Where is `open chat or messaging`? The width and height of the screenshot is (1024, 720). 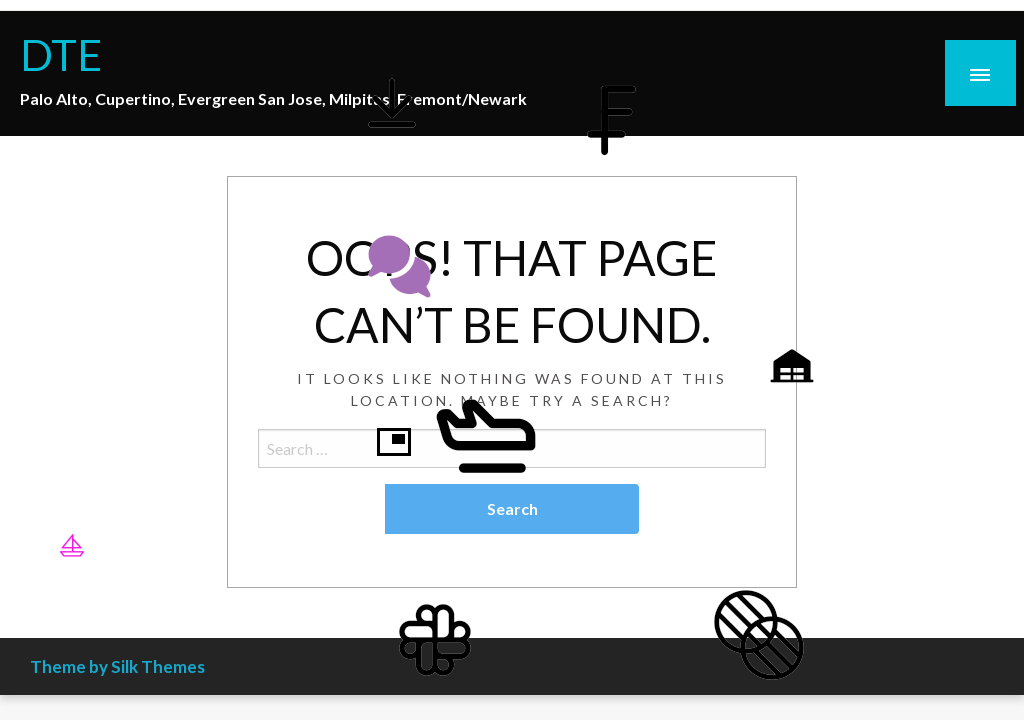 open chat or messaging is located at coordinates (399, 266).